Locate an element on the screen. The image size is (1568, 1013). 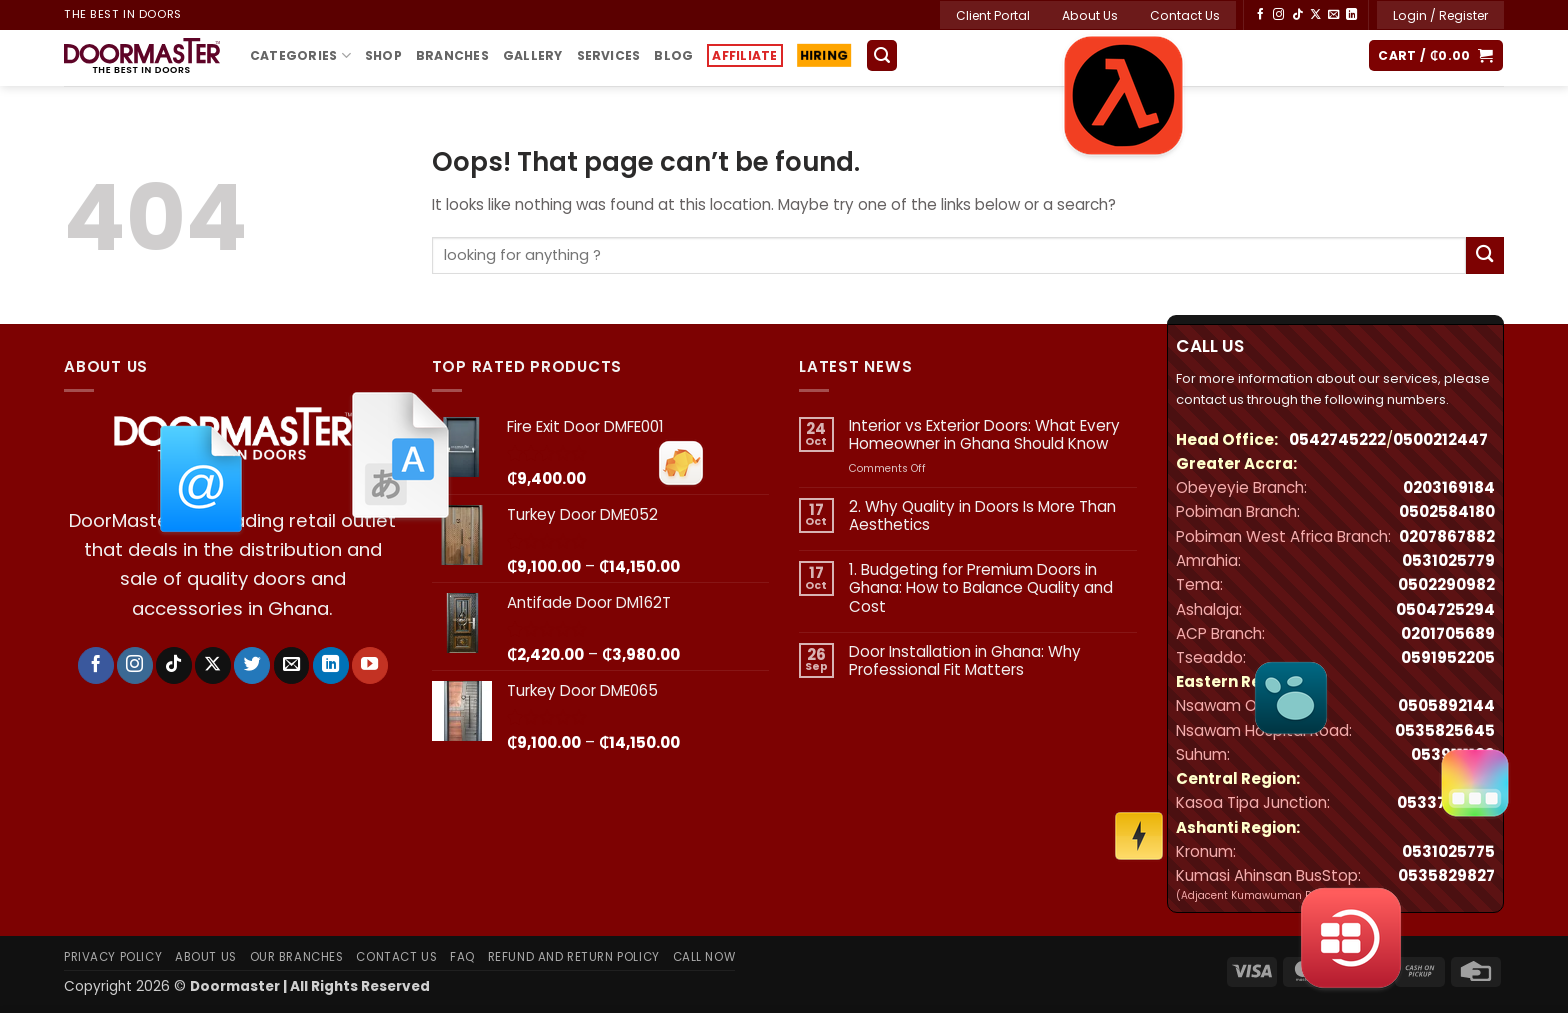
adjust display color and calibration settings is located at coordinates (1475, 783).